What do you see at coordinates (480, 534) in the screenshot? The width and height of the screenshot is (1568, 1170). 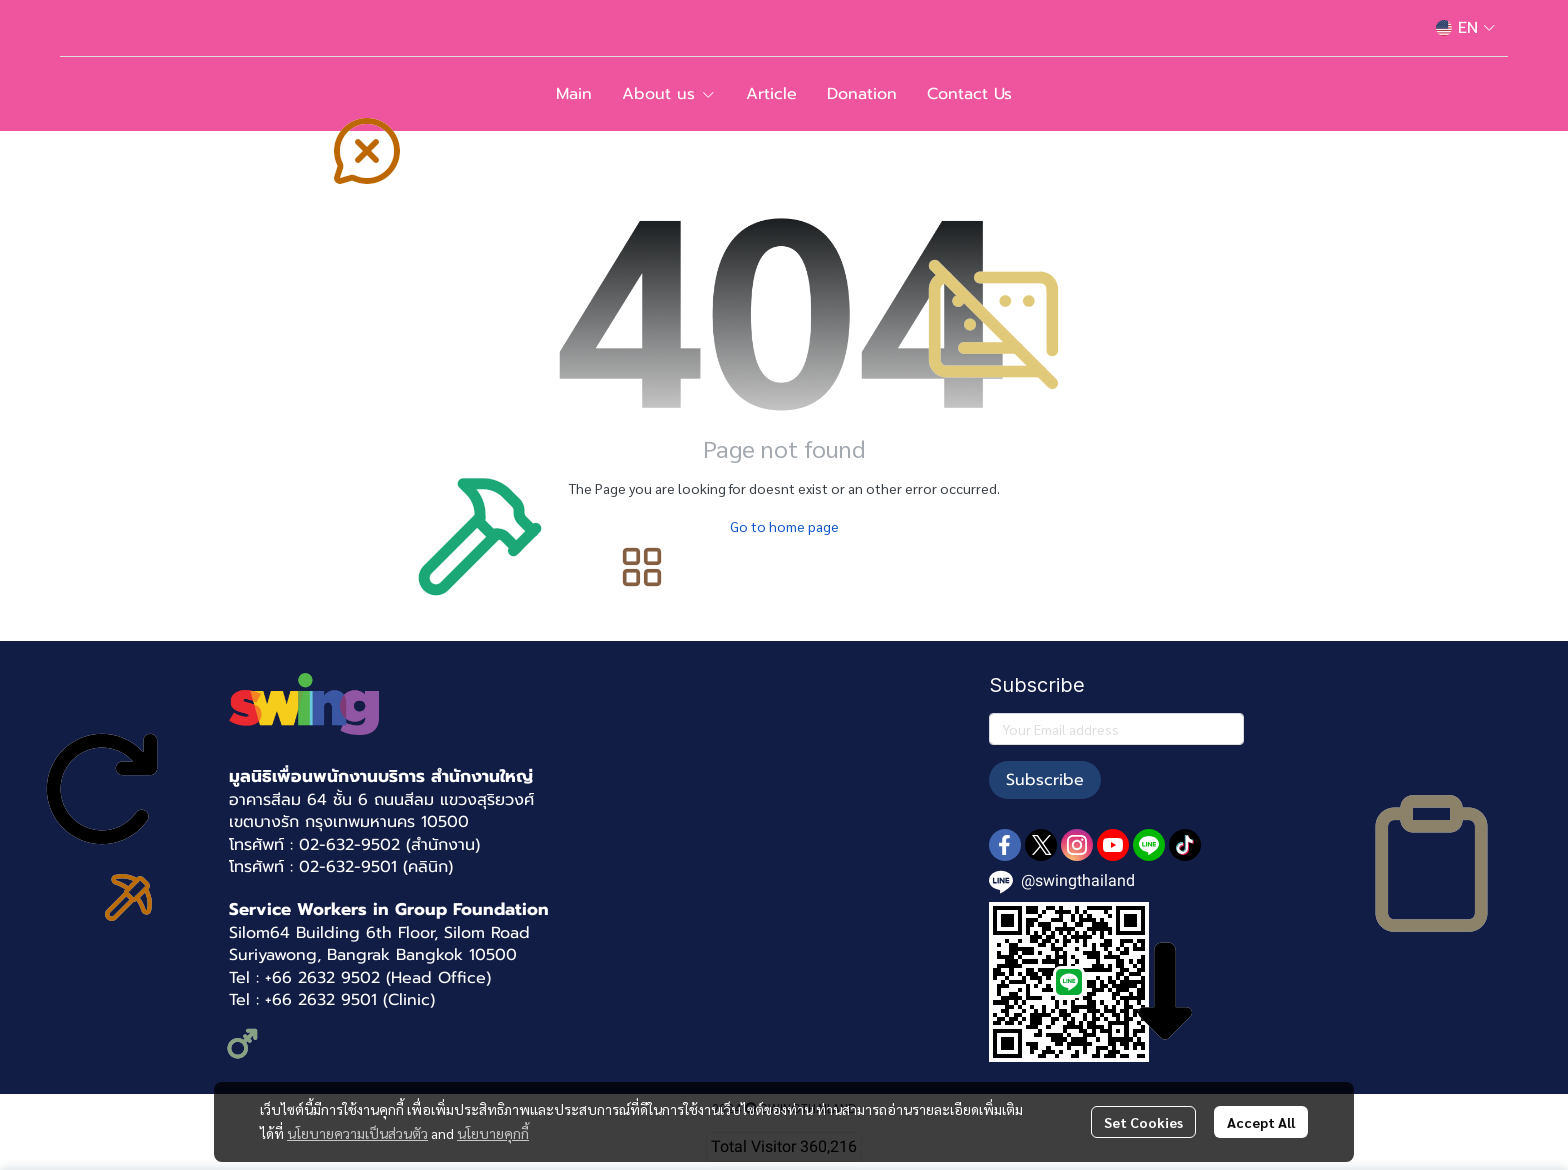 I see `access tools or settings` at bounding box center [480, 534].